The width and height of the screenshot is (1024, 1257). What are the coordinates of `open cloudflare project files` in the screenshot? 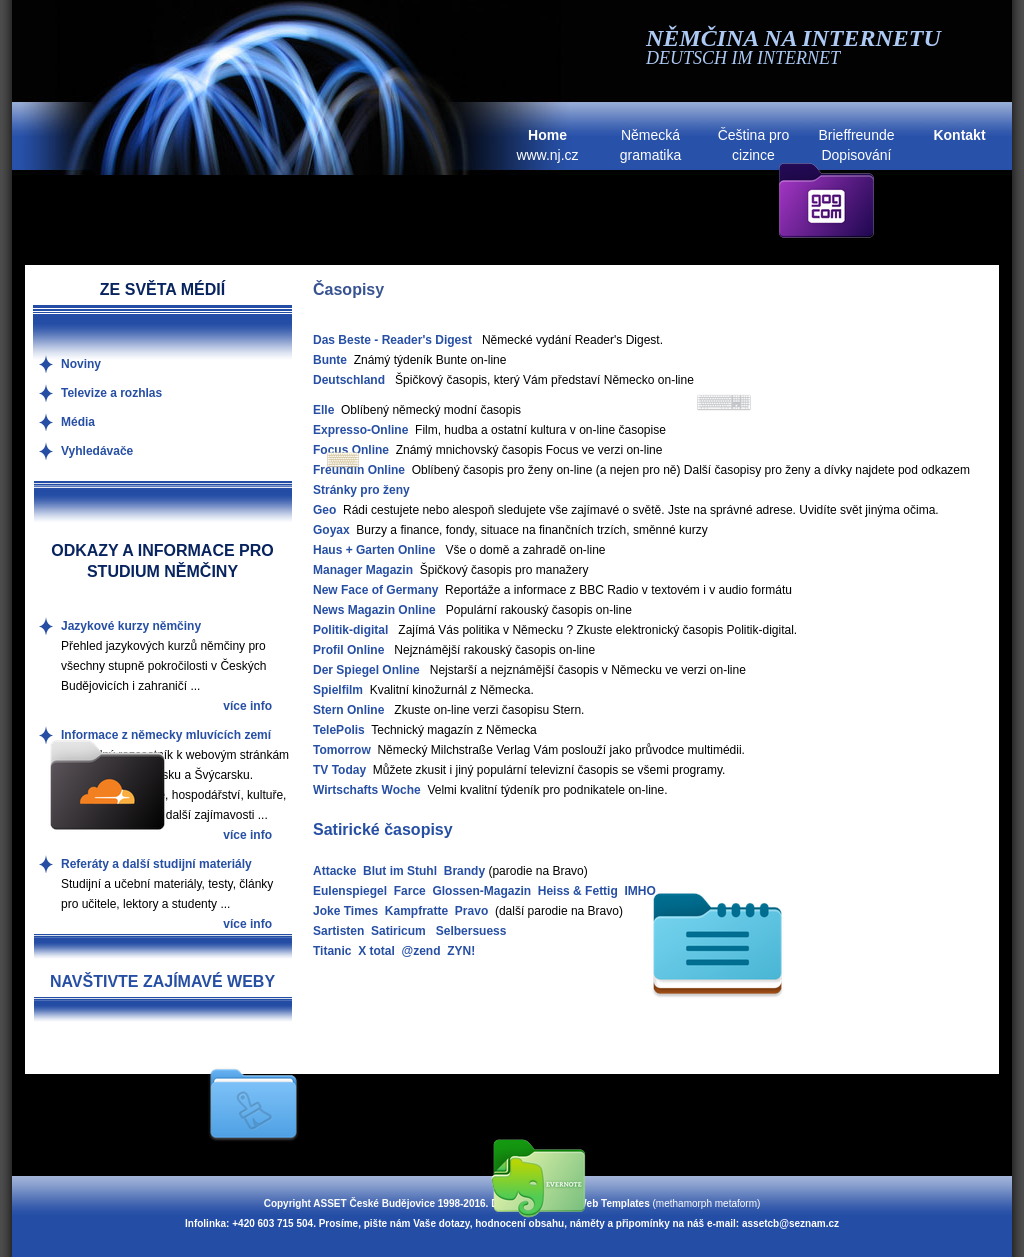 It's located at (107, 788).